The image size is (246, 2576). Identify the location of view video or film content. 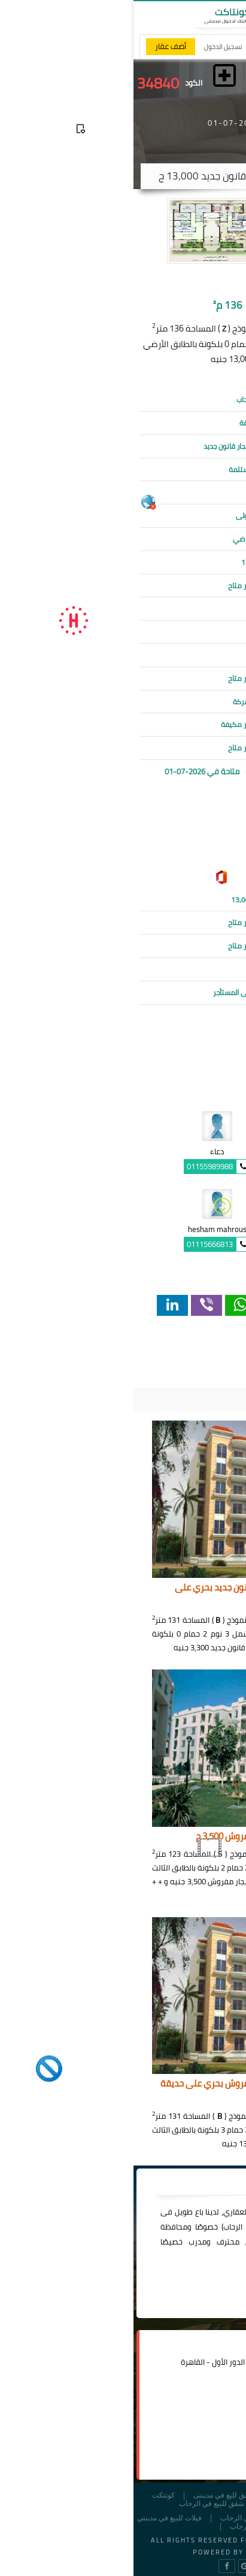
(209, 1850).